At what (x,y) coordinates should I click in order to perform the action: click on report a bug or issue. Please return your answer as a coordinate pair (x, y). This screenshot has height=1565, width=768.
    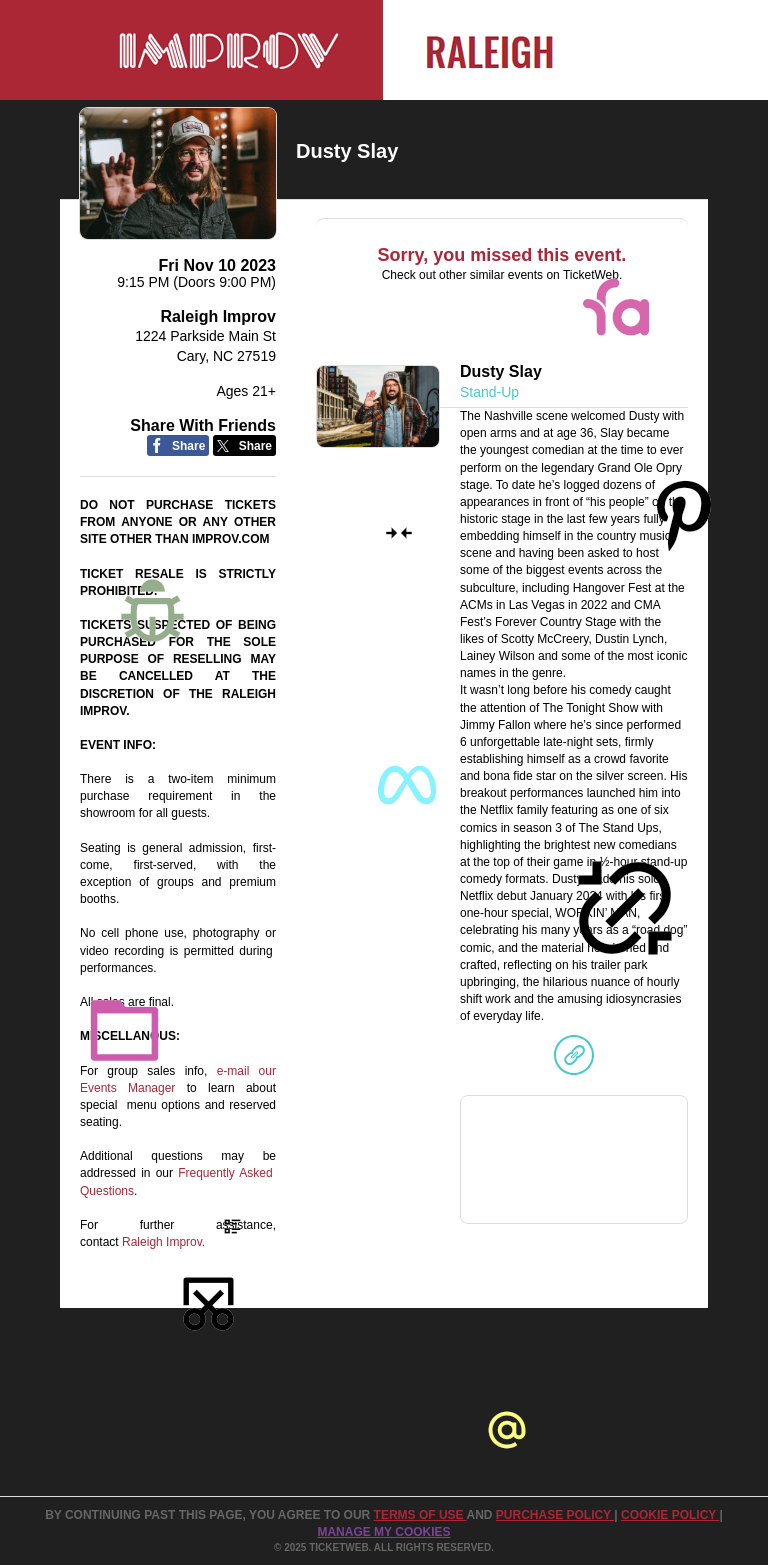
    Looking at the image, I should click on (152, 610).